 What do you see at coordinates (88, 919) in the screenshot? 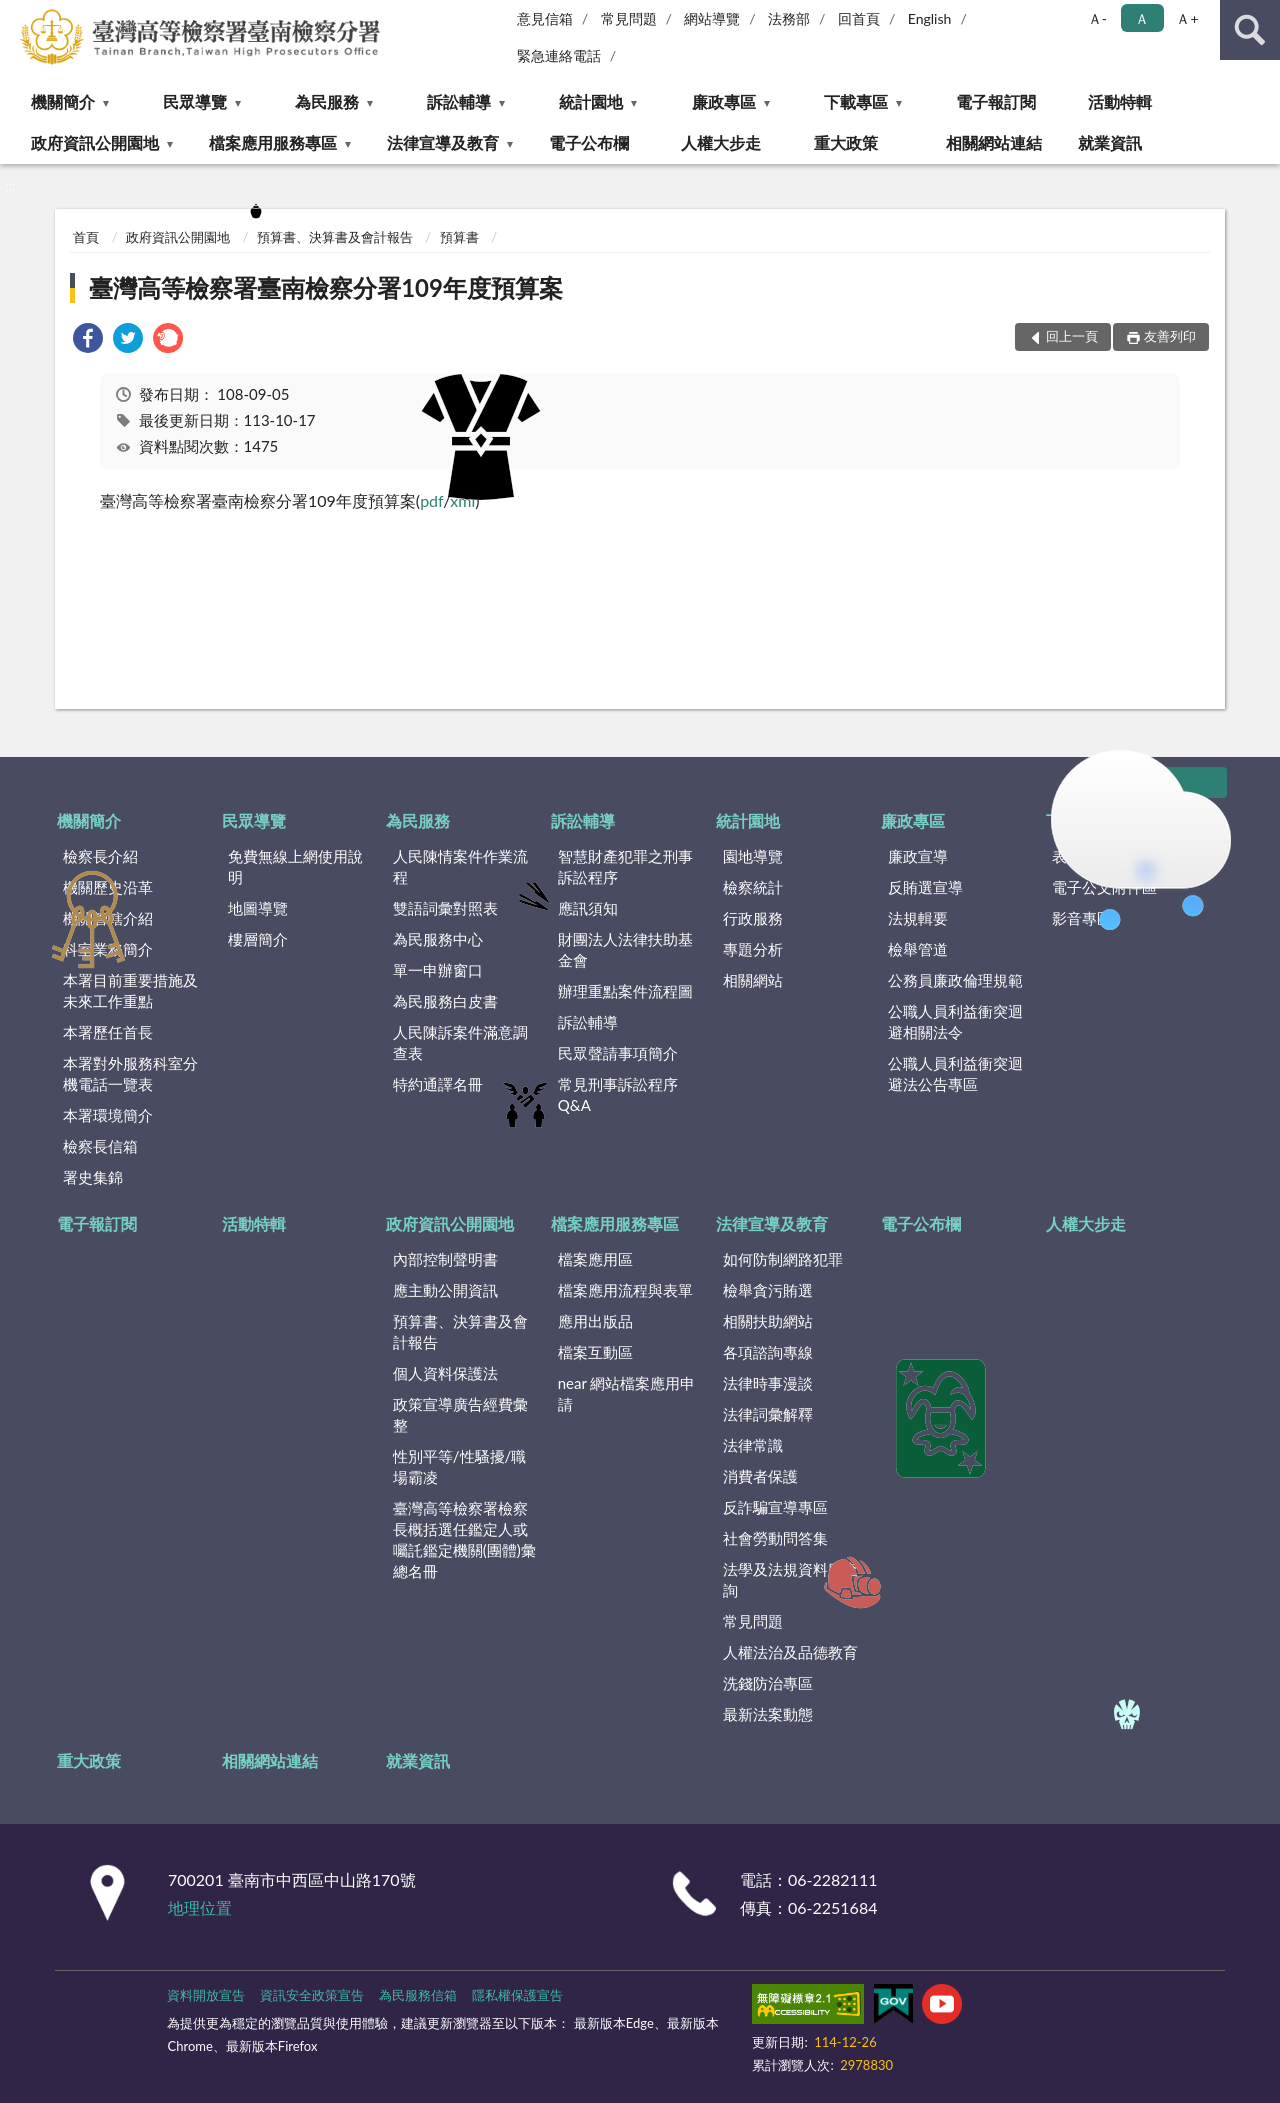
I see `access saved passwords or credentials` at bounding box center [88, 919].